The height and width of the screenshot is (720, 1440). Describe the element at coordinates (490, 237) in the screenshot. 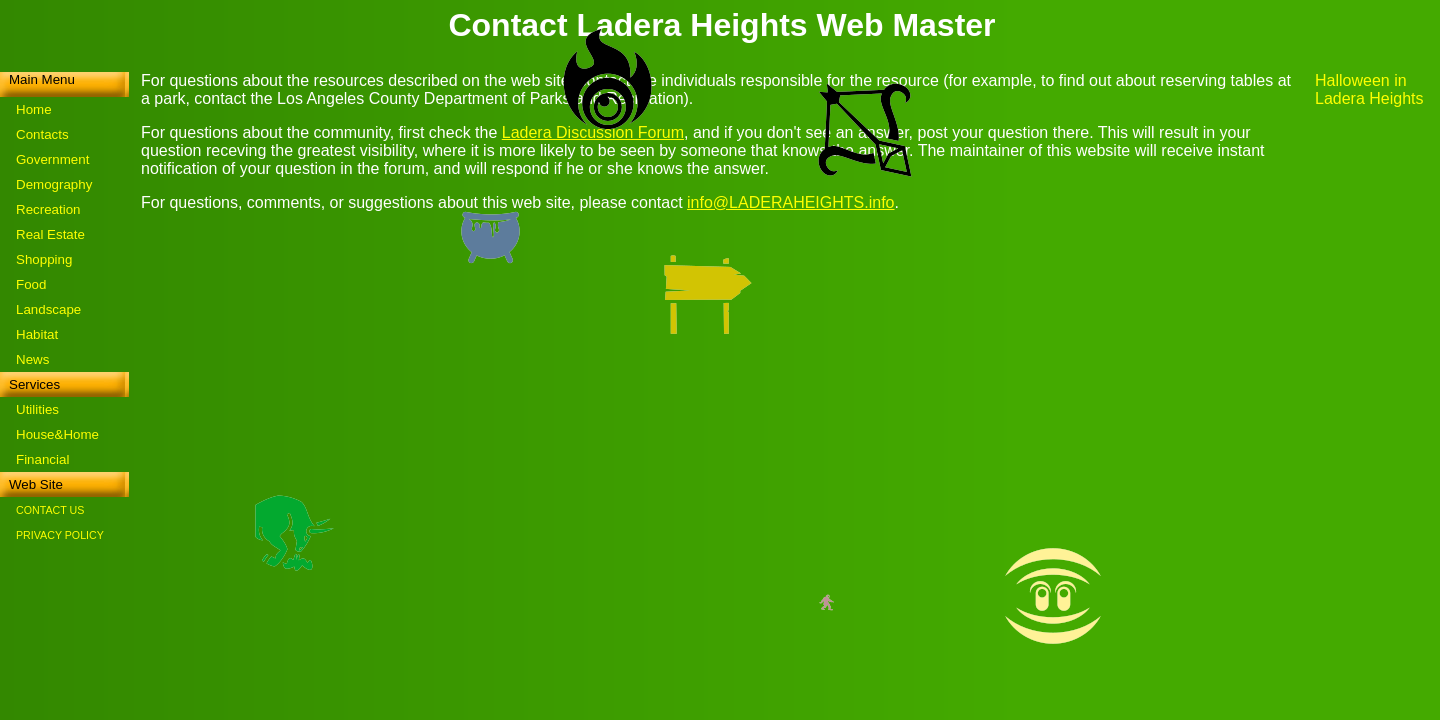

I see `access potion crafting or brewing menu` at that location.